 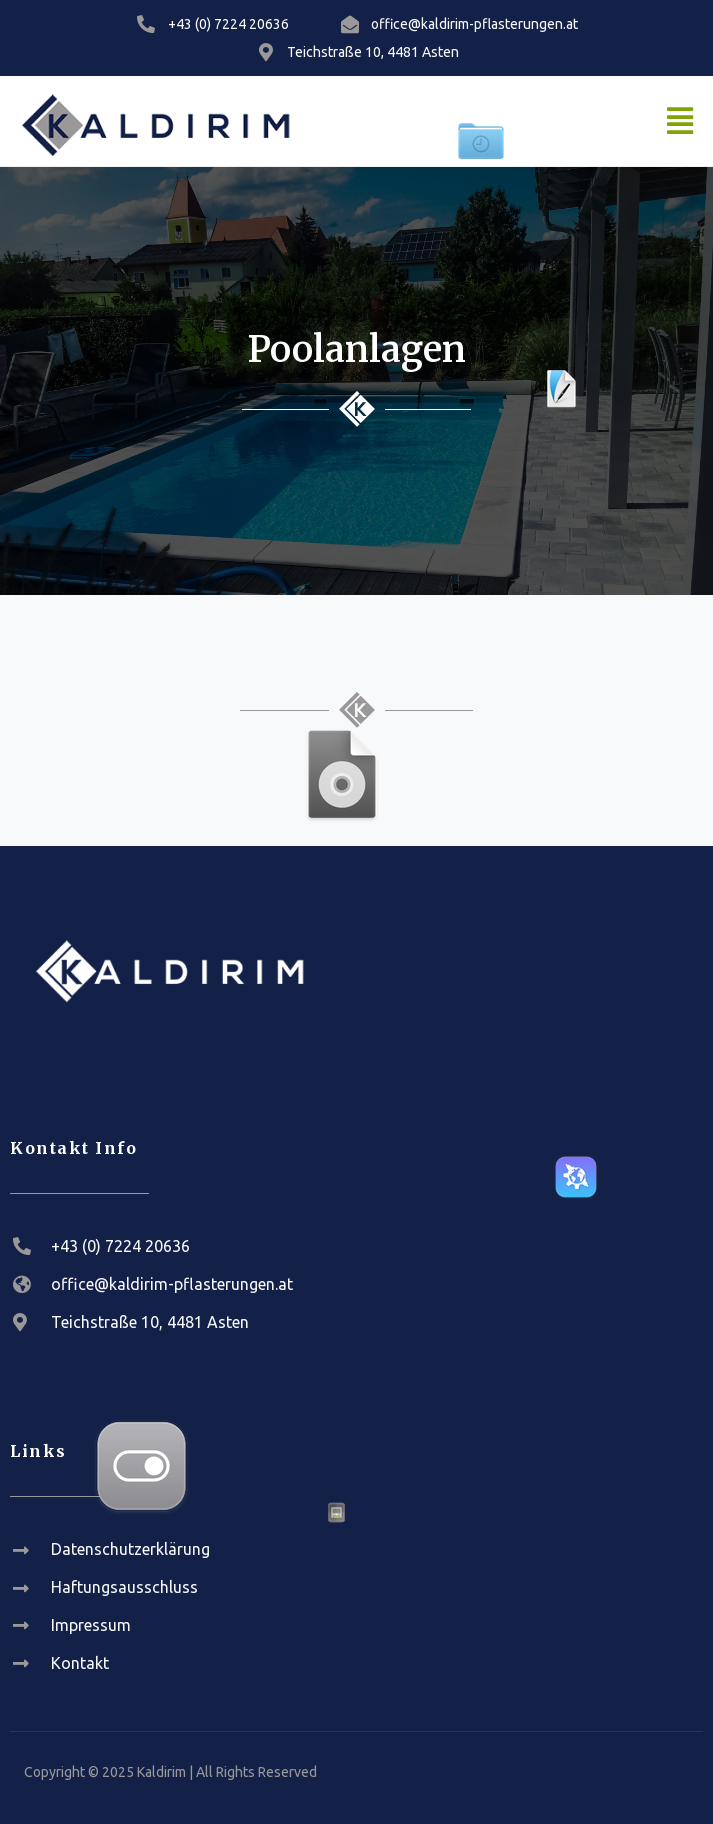 What do you see at coordinates (540, 389) in the screenshot?
I see `a scribus document file` at bounding box center [540, 389].